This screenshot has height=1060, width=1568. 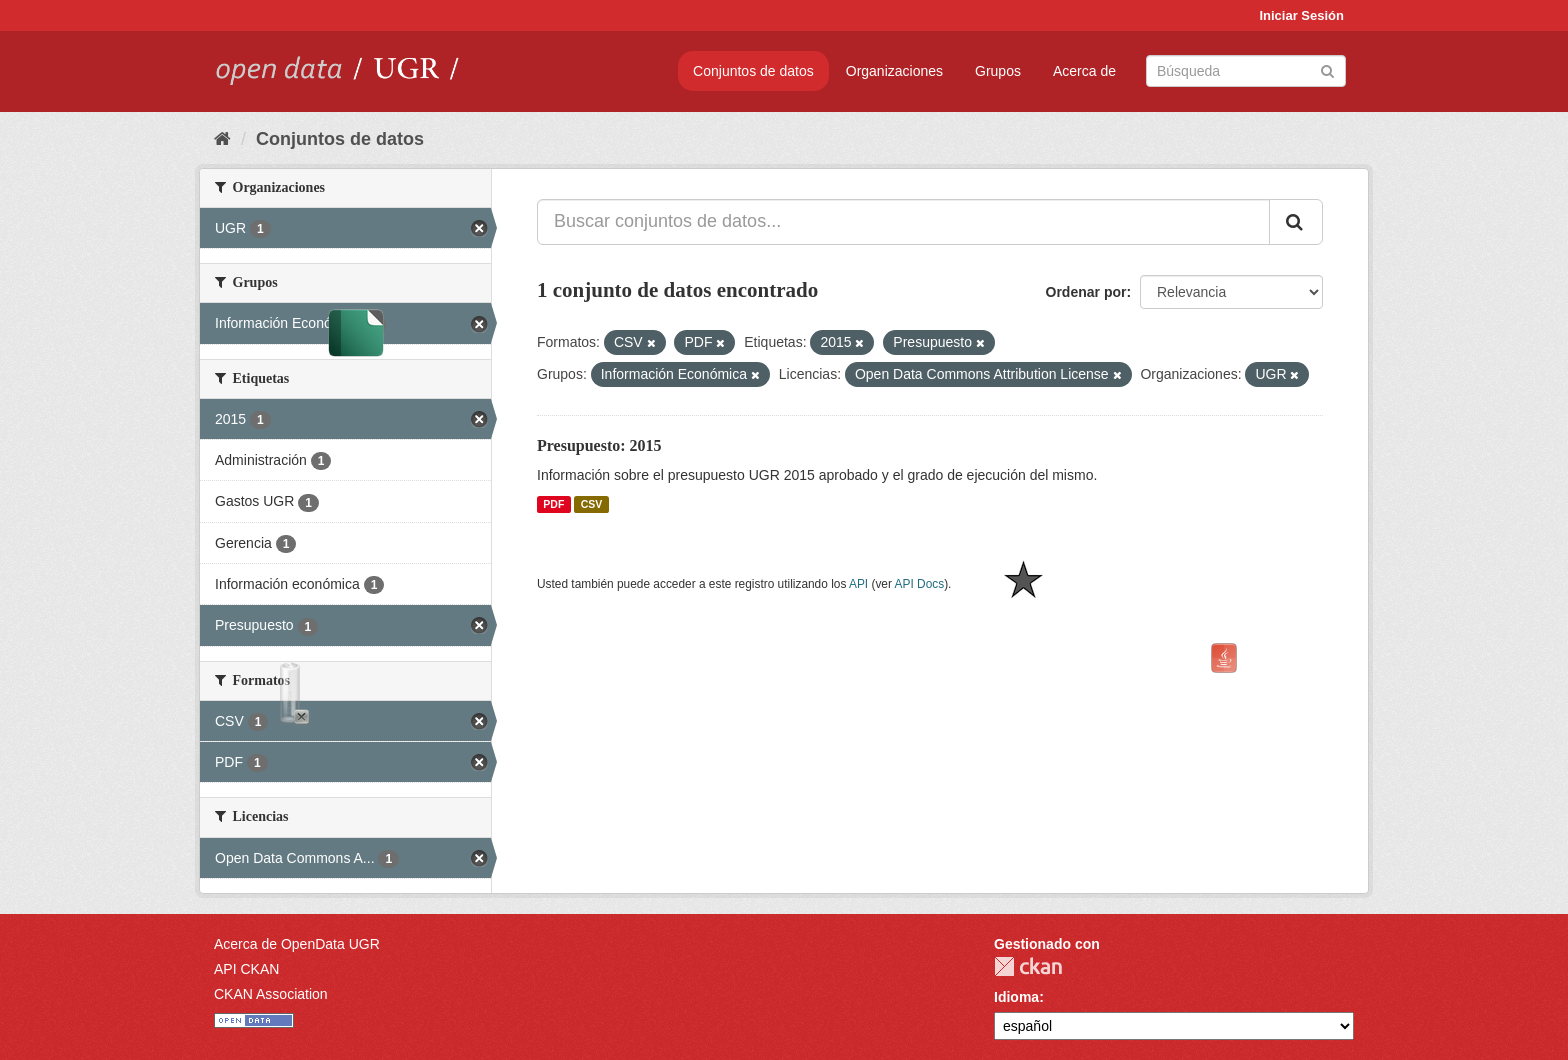 I want to click on change your desktop wallpaper, so click(x=356, y=331).